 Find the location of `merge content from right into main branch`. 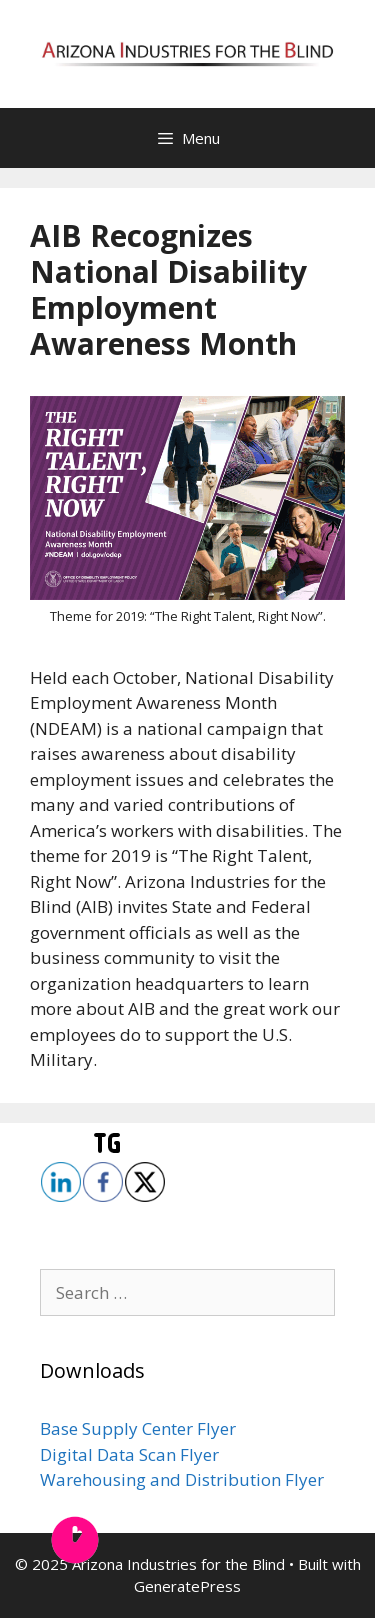

merge content from right into main branch is located at coordinates (333, 531).